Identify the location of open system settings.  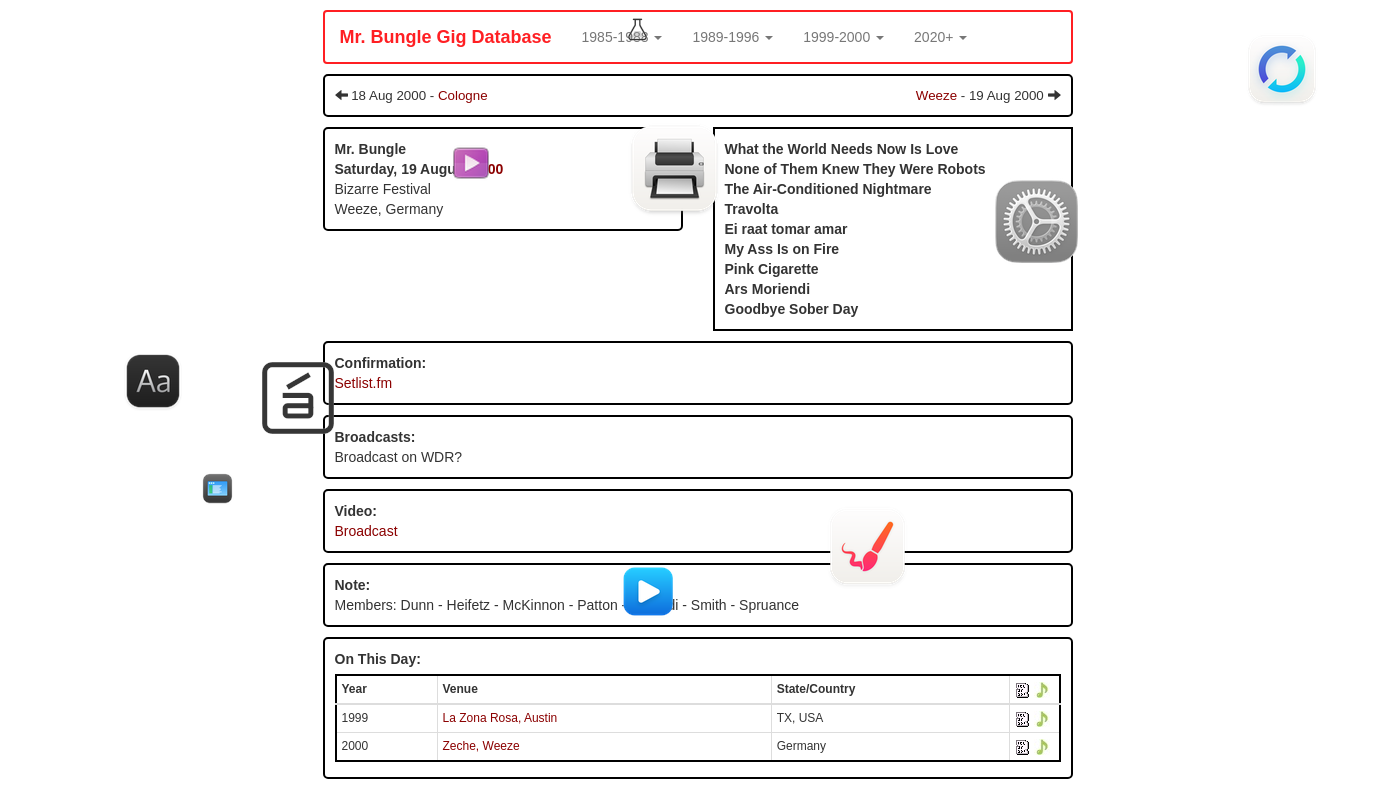
(1036, 221).